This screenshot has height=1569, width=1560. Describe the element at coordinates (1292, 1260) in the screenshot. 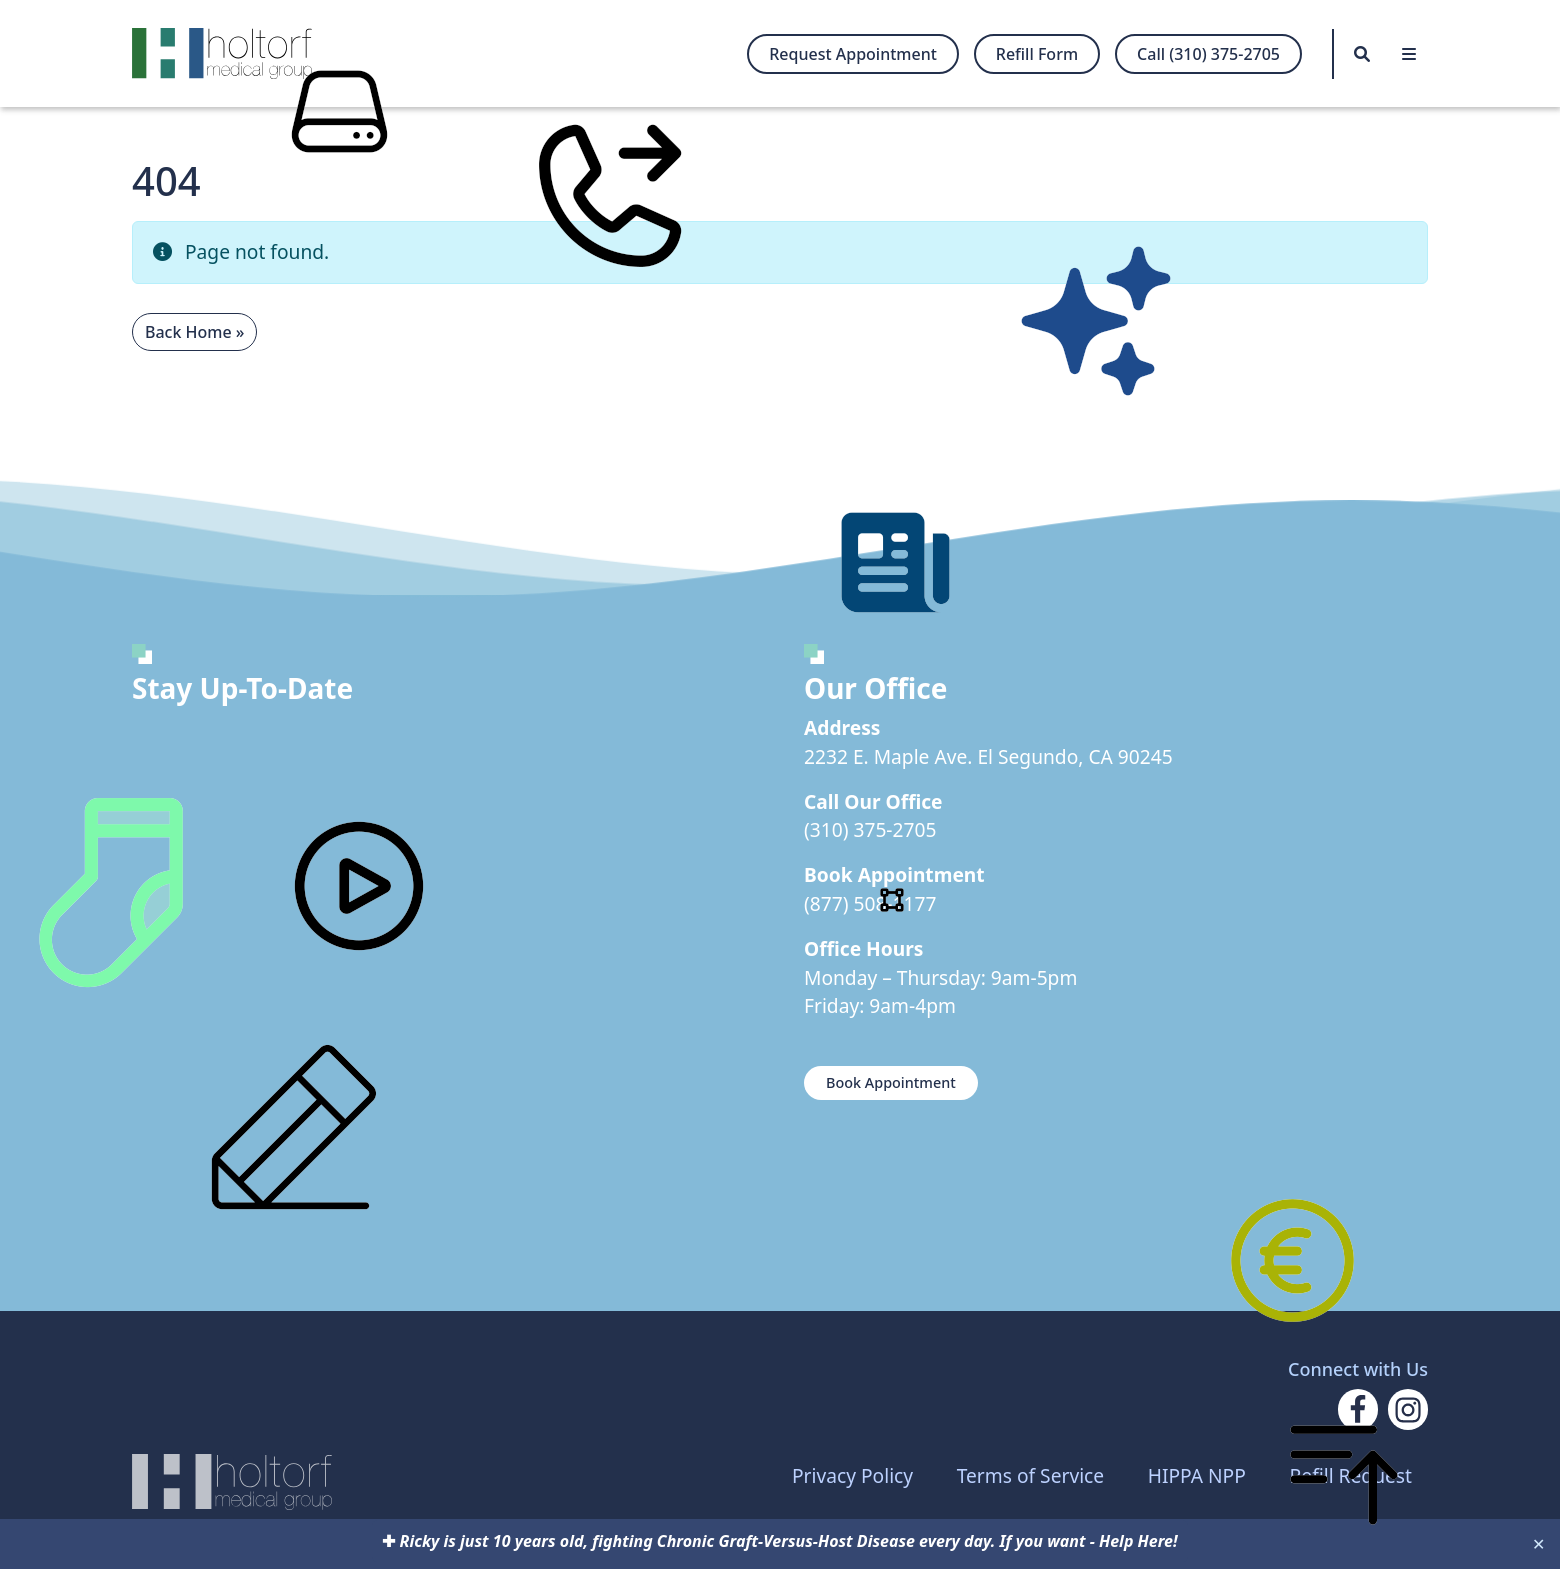

I see `view price in euros` at that location.